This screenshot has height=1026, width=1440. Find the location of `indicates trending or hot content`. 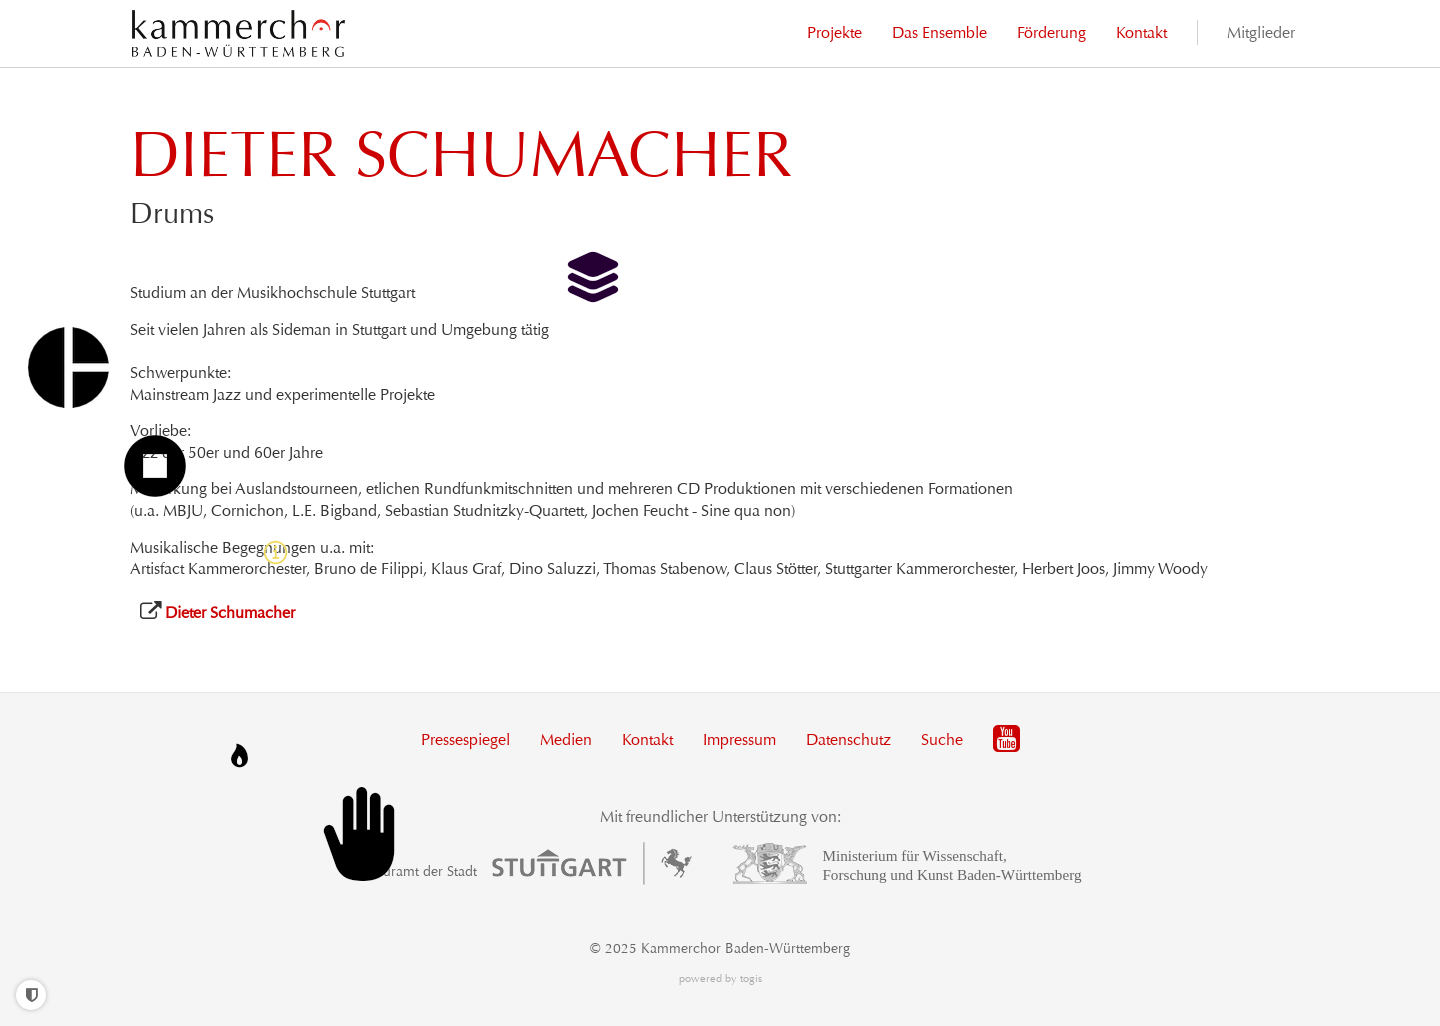

indicates trending or hot content is located at coordinates (239, 755).